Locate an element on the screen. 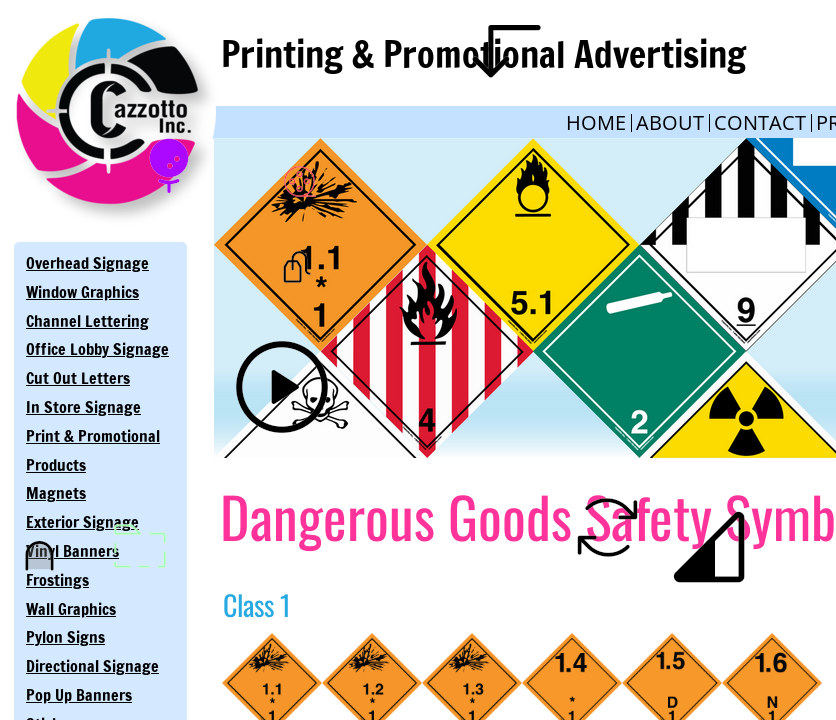  refresh or reload content is located at coordinates (607, 527).